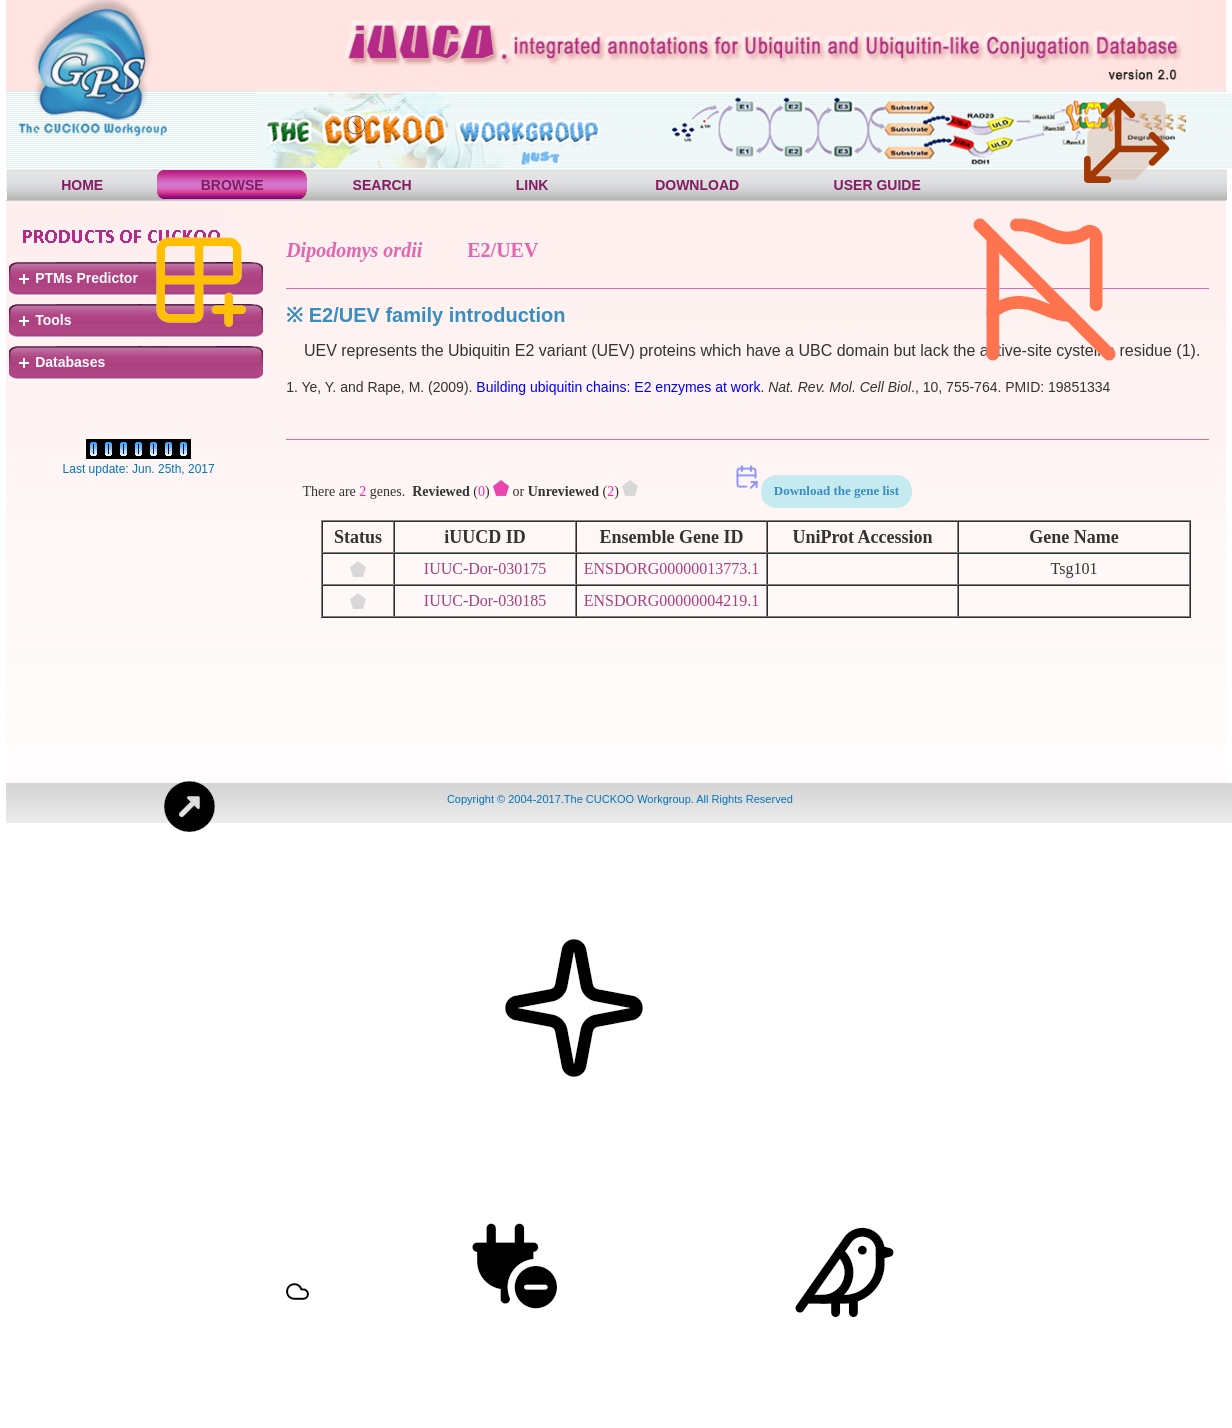 This screenshot has height=1428, width=1232. Describe the element at coordinates (746, 476) in the screenshot. I see `share a calendar event` at that location.